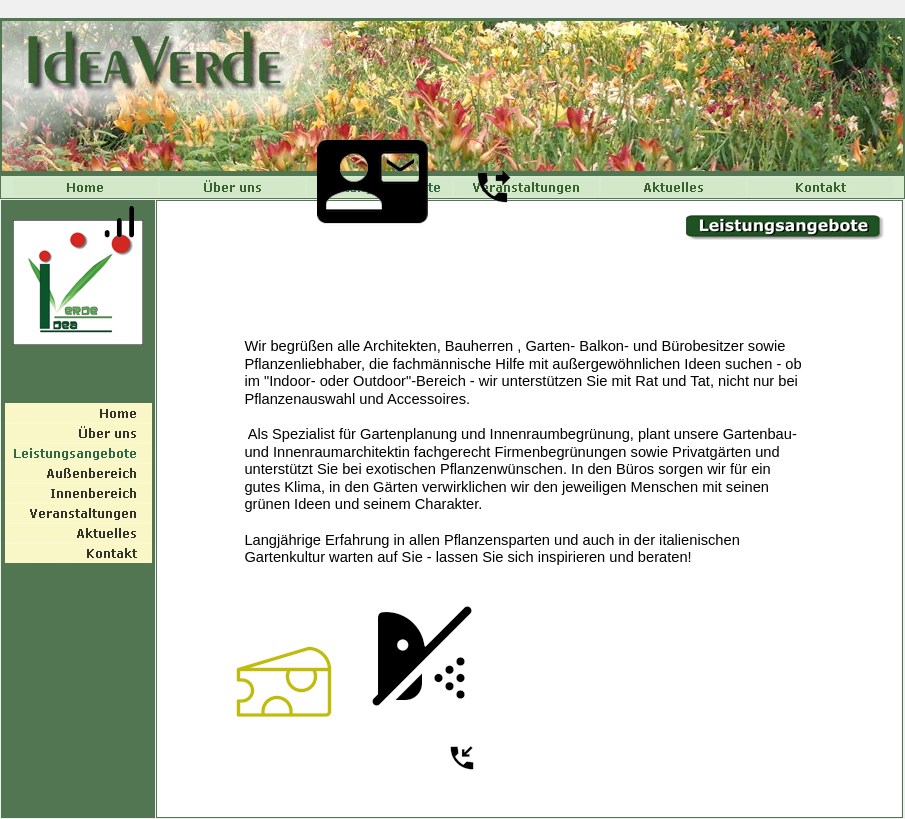 This screenshot has width=905, height=819. Describe the element at coordinates (422, 656) in the screenshot. I see `indicates coughing is prohibited in this area` at that location.